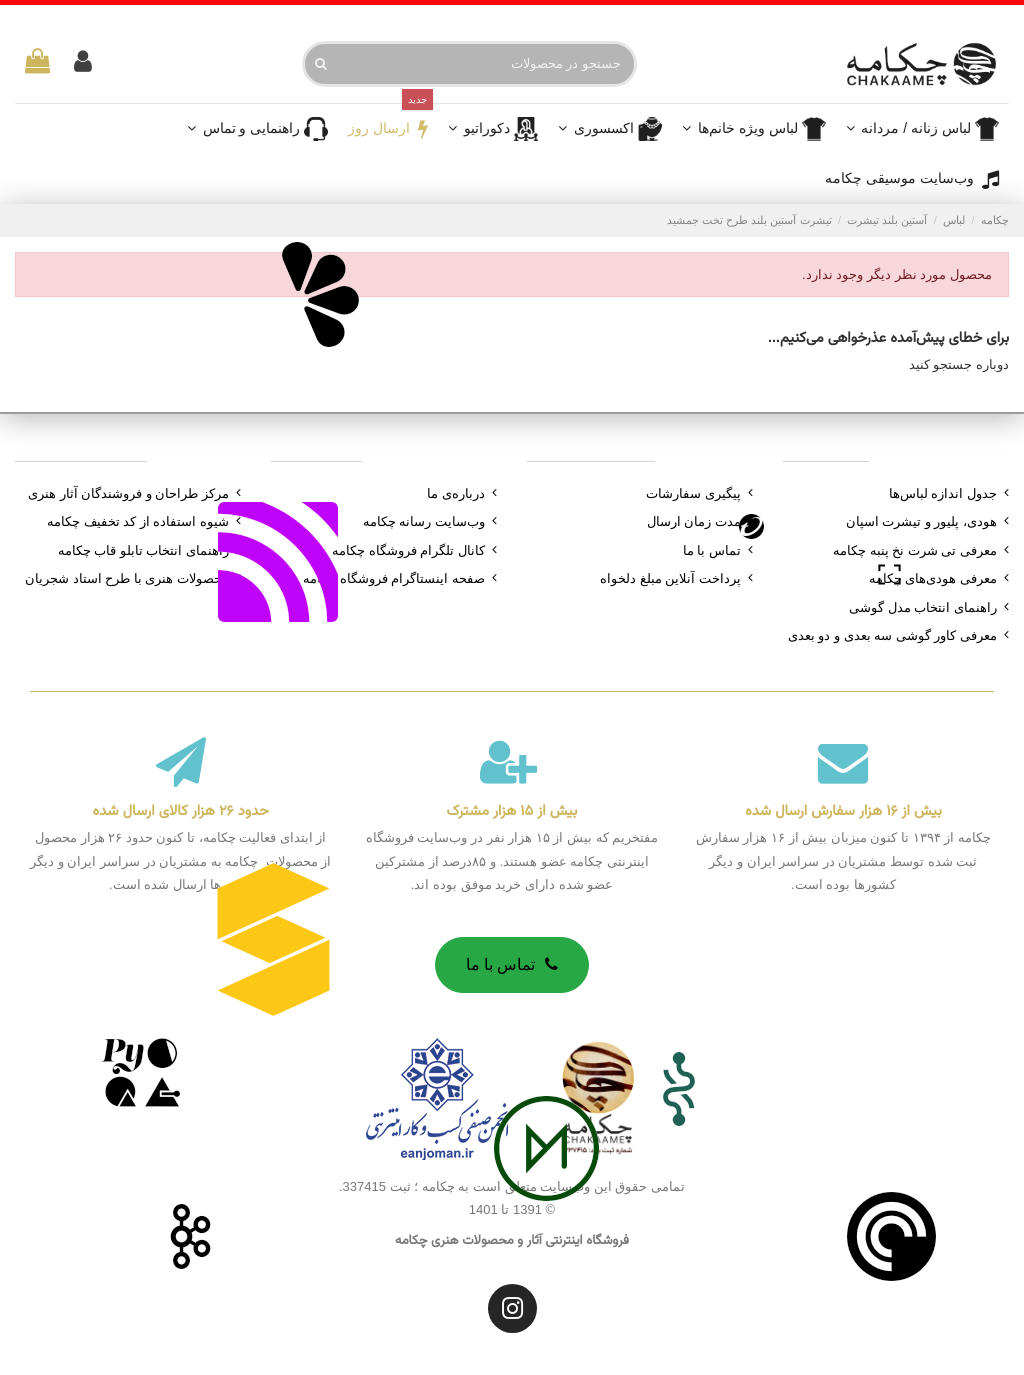  Describe the element at coordinates (190, 1236) in the screenshot. I see `Apache Kafka logo` at that location.